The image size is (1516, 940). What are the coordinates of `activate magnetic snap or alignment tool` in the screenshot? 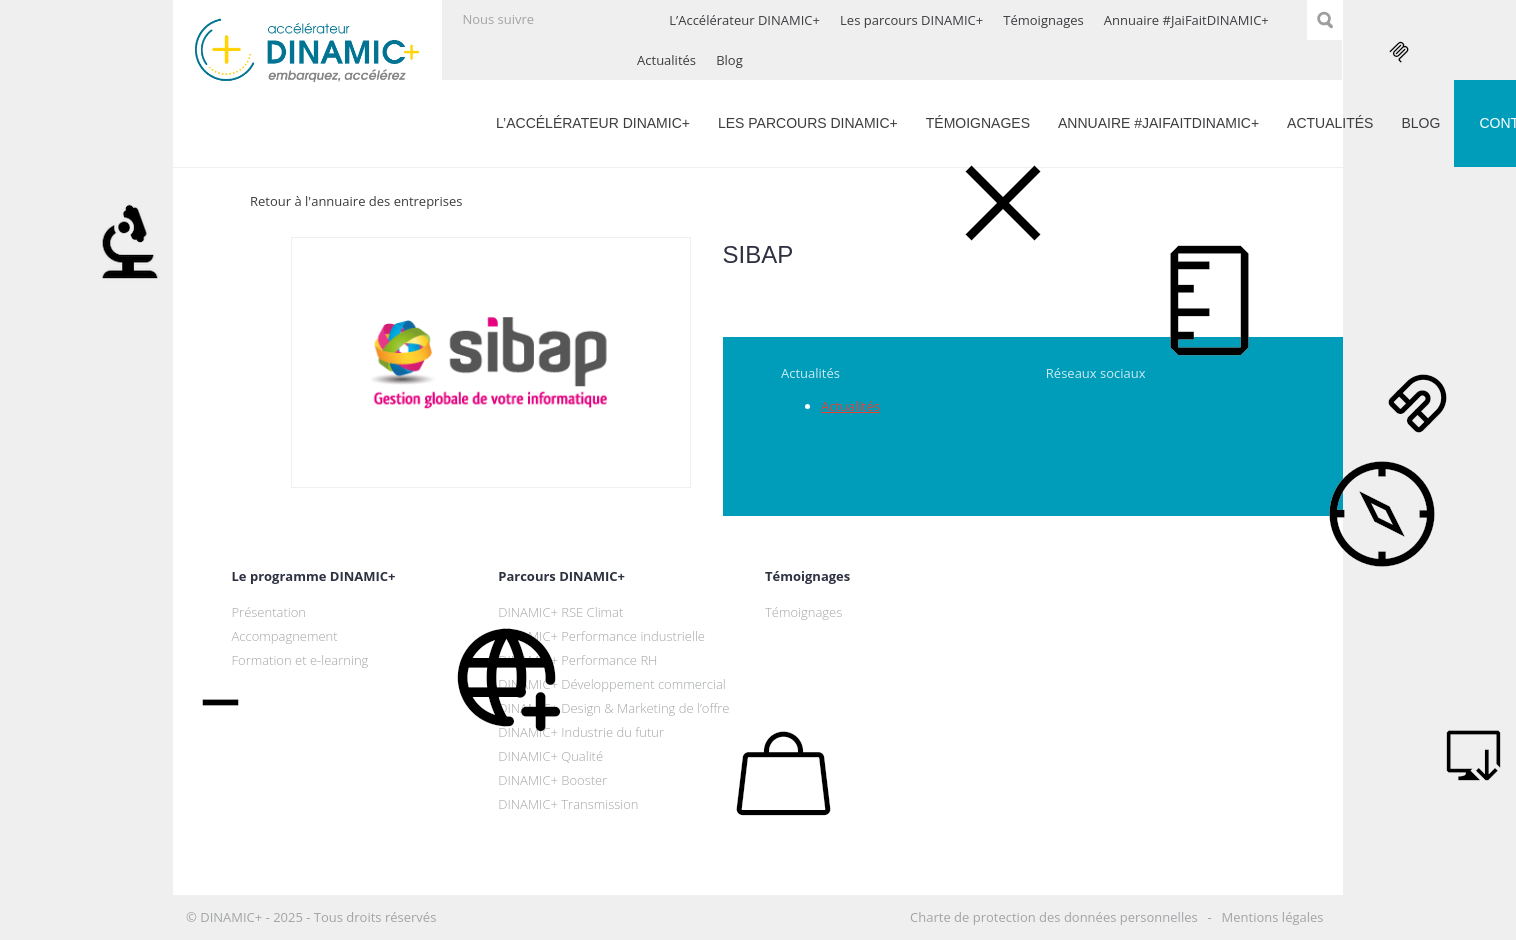 It's located at (1417, 403).